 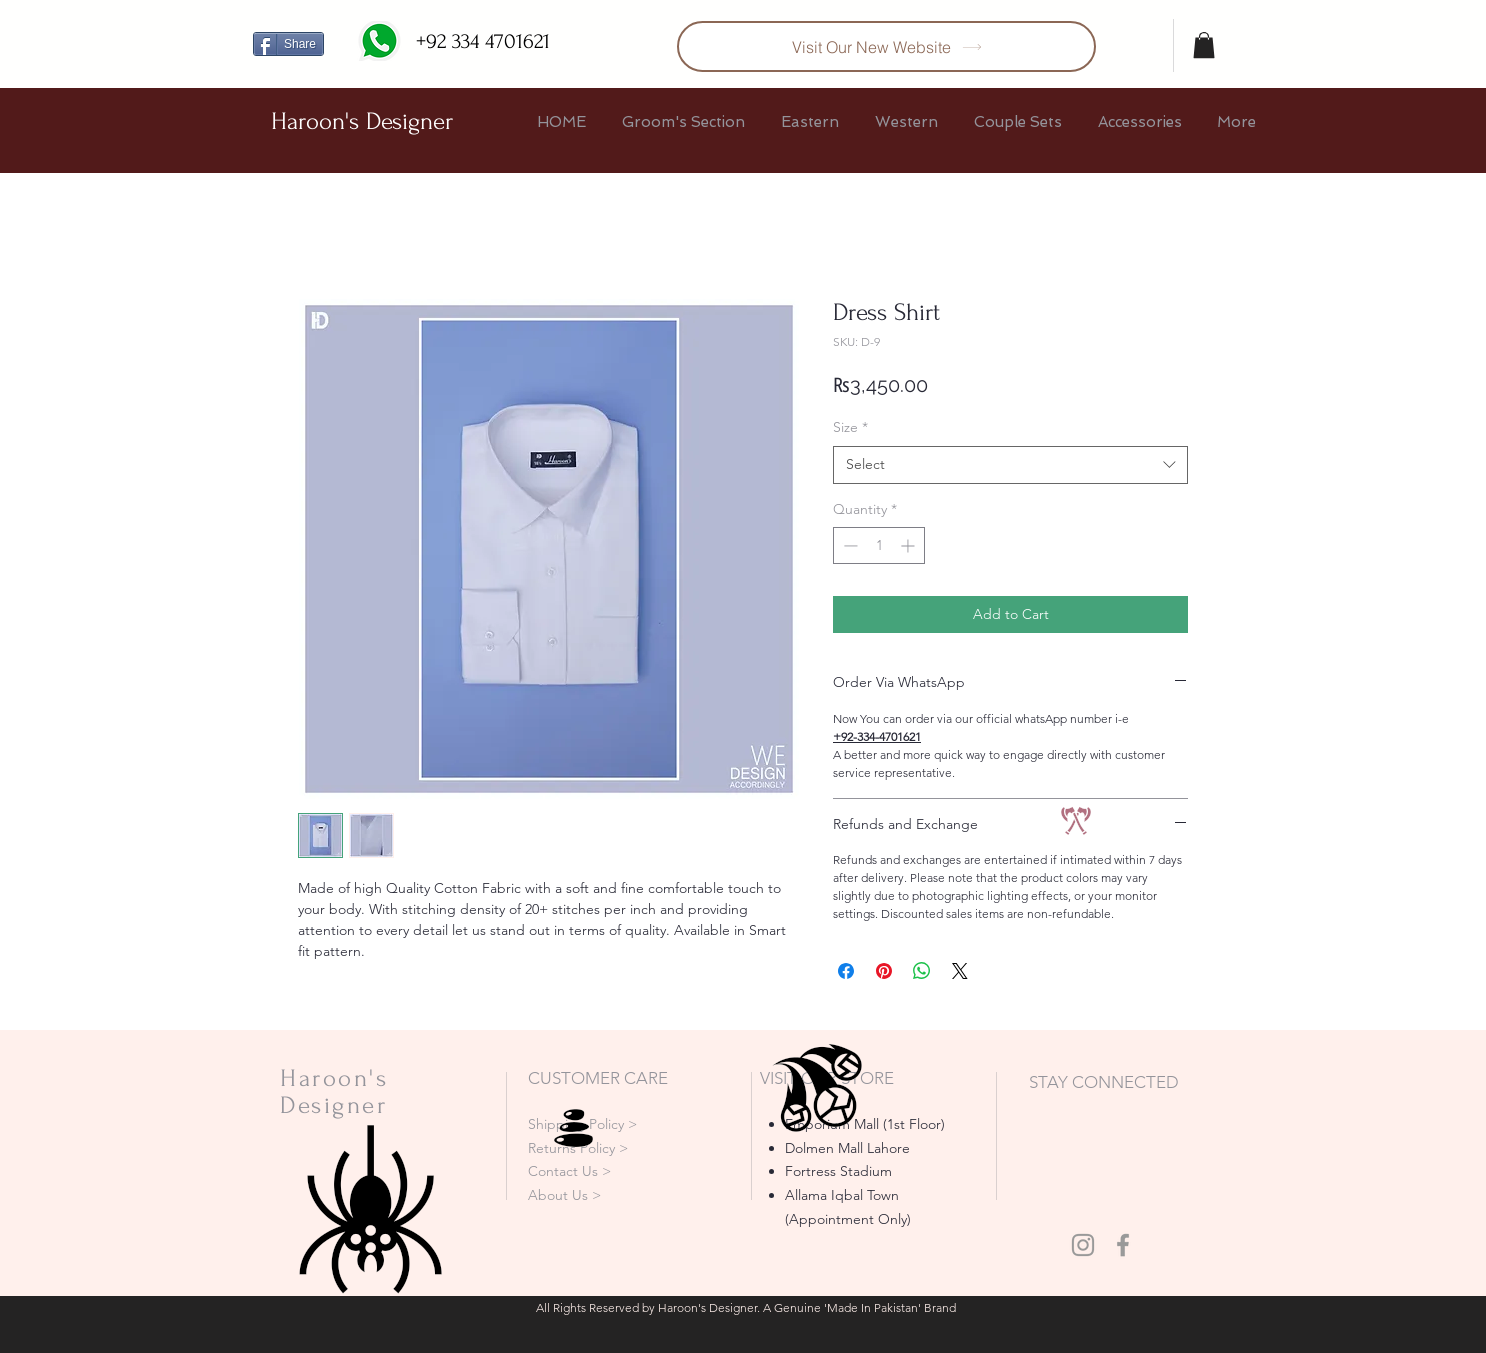 I want to click on access combat or battle features, so click(x=1076, y=821).